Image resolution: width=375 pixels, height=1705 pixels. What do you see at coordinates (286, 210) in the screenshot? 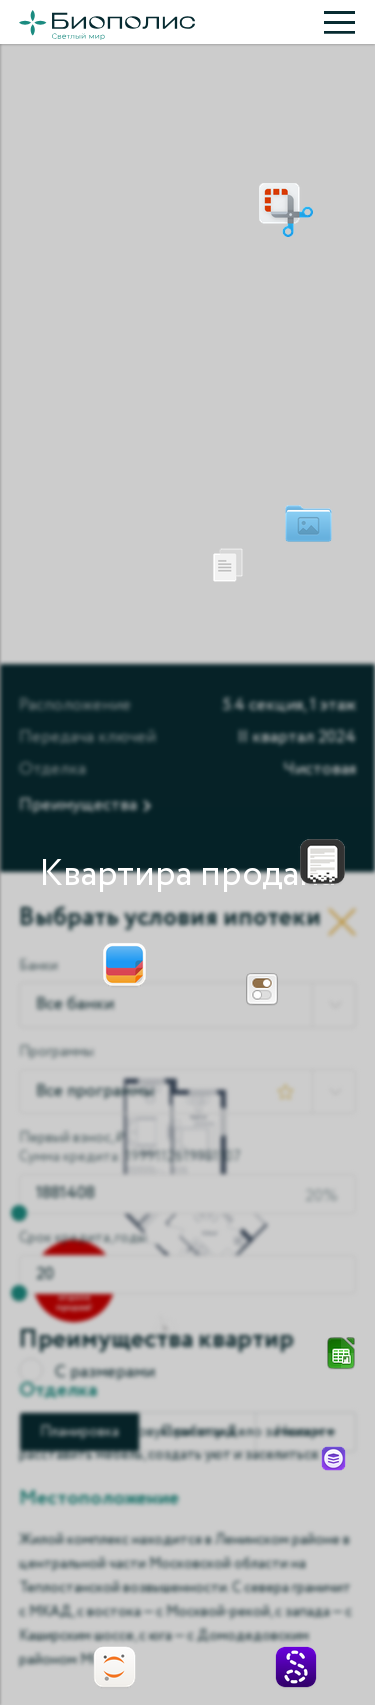
I see `open snipping tool to capture a screenshot` at bounding box center [286, 210].